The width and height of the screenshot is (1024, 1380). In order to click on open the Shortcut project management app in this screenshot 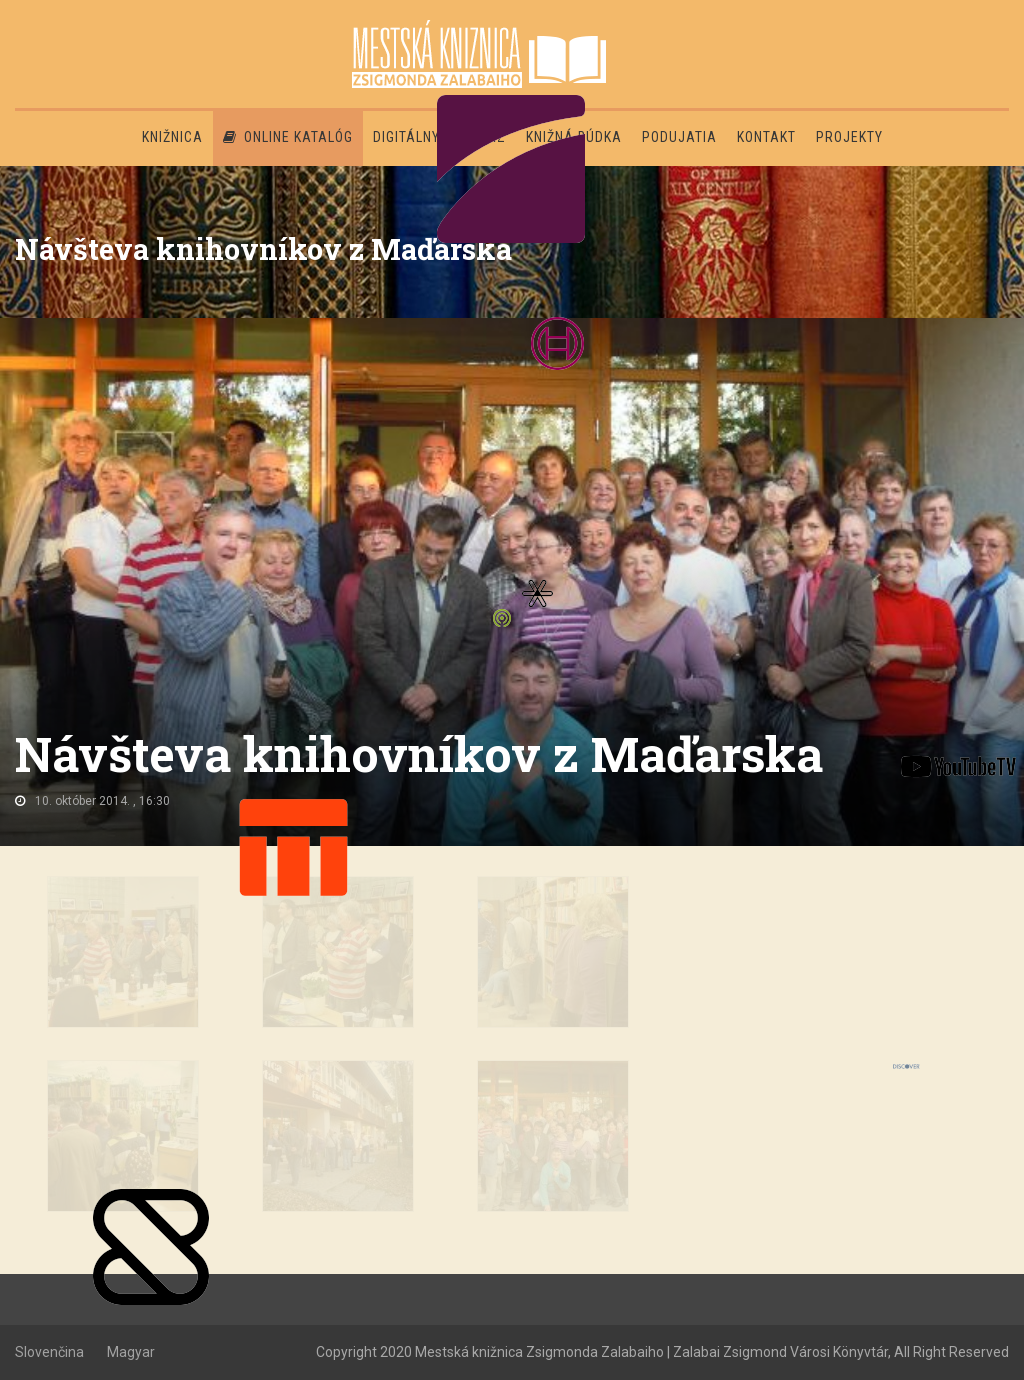, I will do `click(151, 1247)`.